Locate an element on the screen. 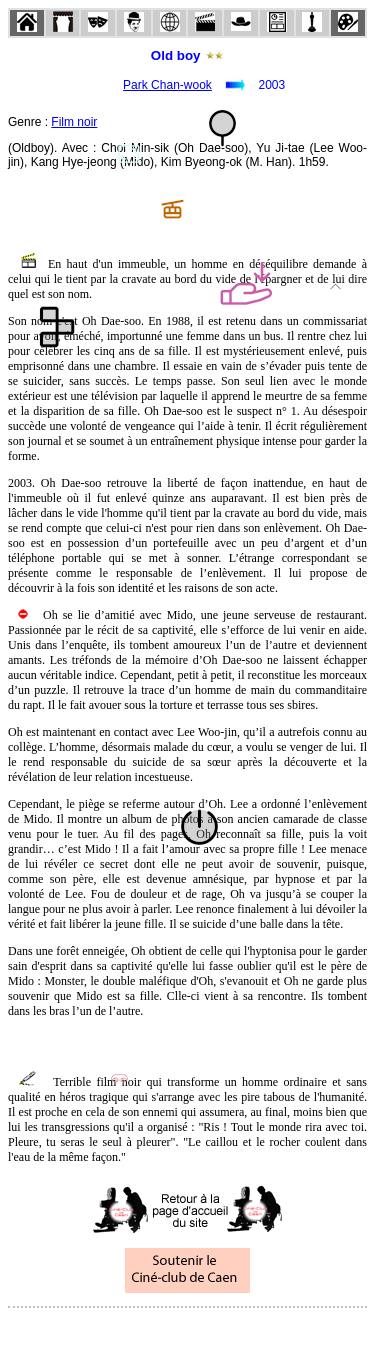  open Replit coding environment is located at coordinates (54, 327).